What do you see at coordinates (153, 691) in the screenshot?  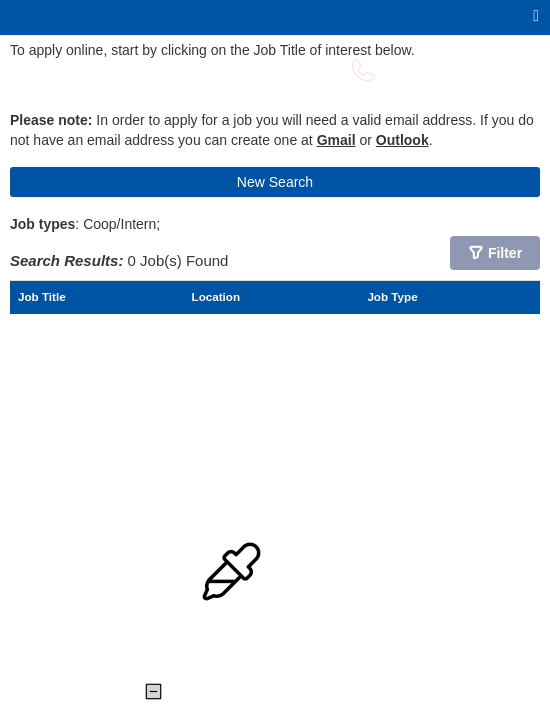 I see `collapse or minimize a section` at bounding box center [153, 691].